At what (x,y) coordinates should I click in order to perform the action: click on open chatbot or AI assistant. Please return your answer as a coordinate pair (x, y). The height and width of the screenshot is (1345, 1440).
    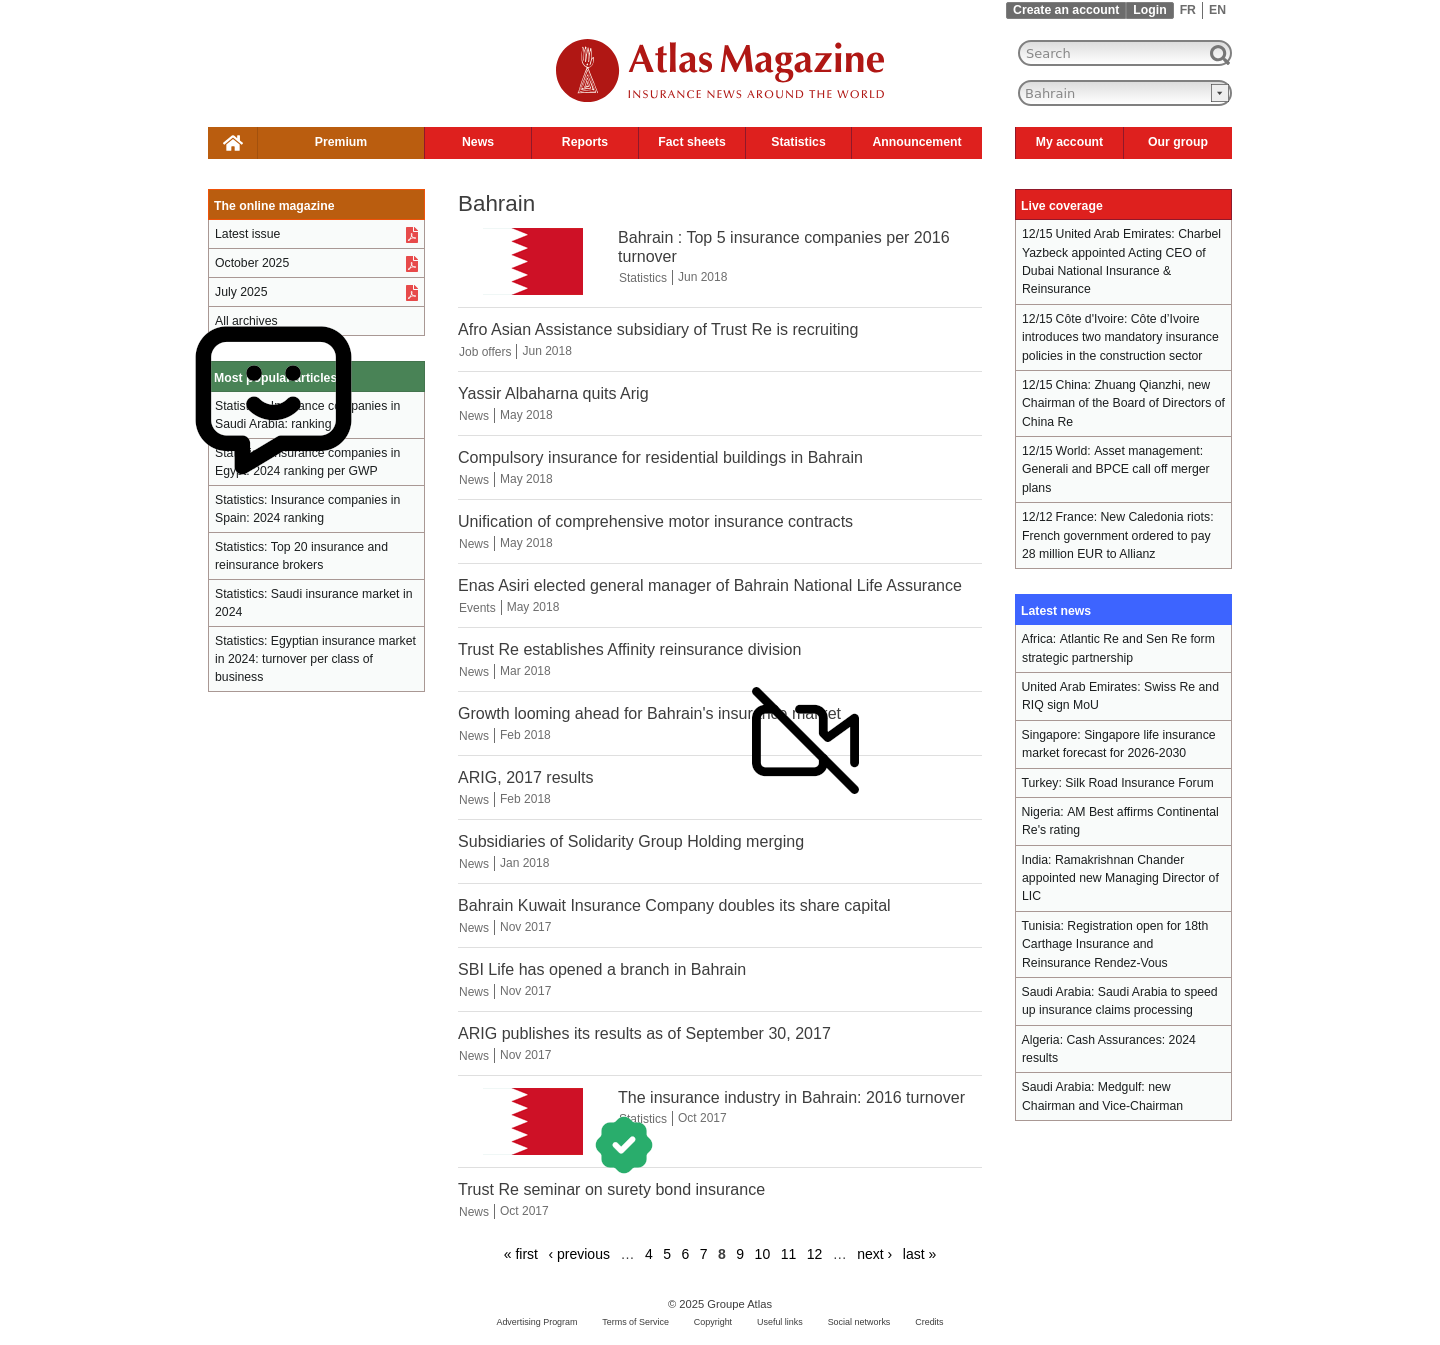
    Looking at the image, I should click on (273, 396).